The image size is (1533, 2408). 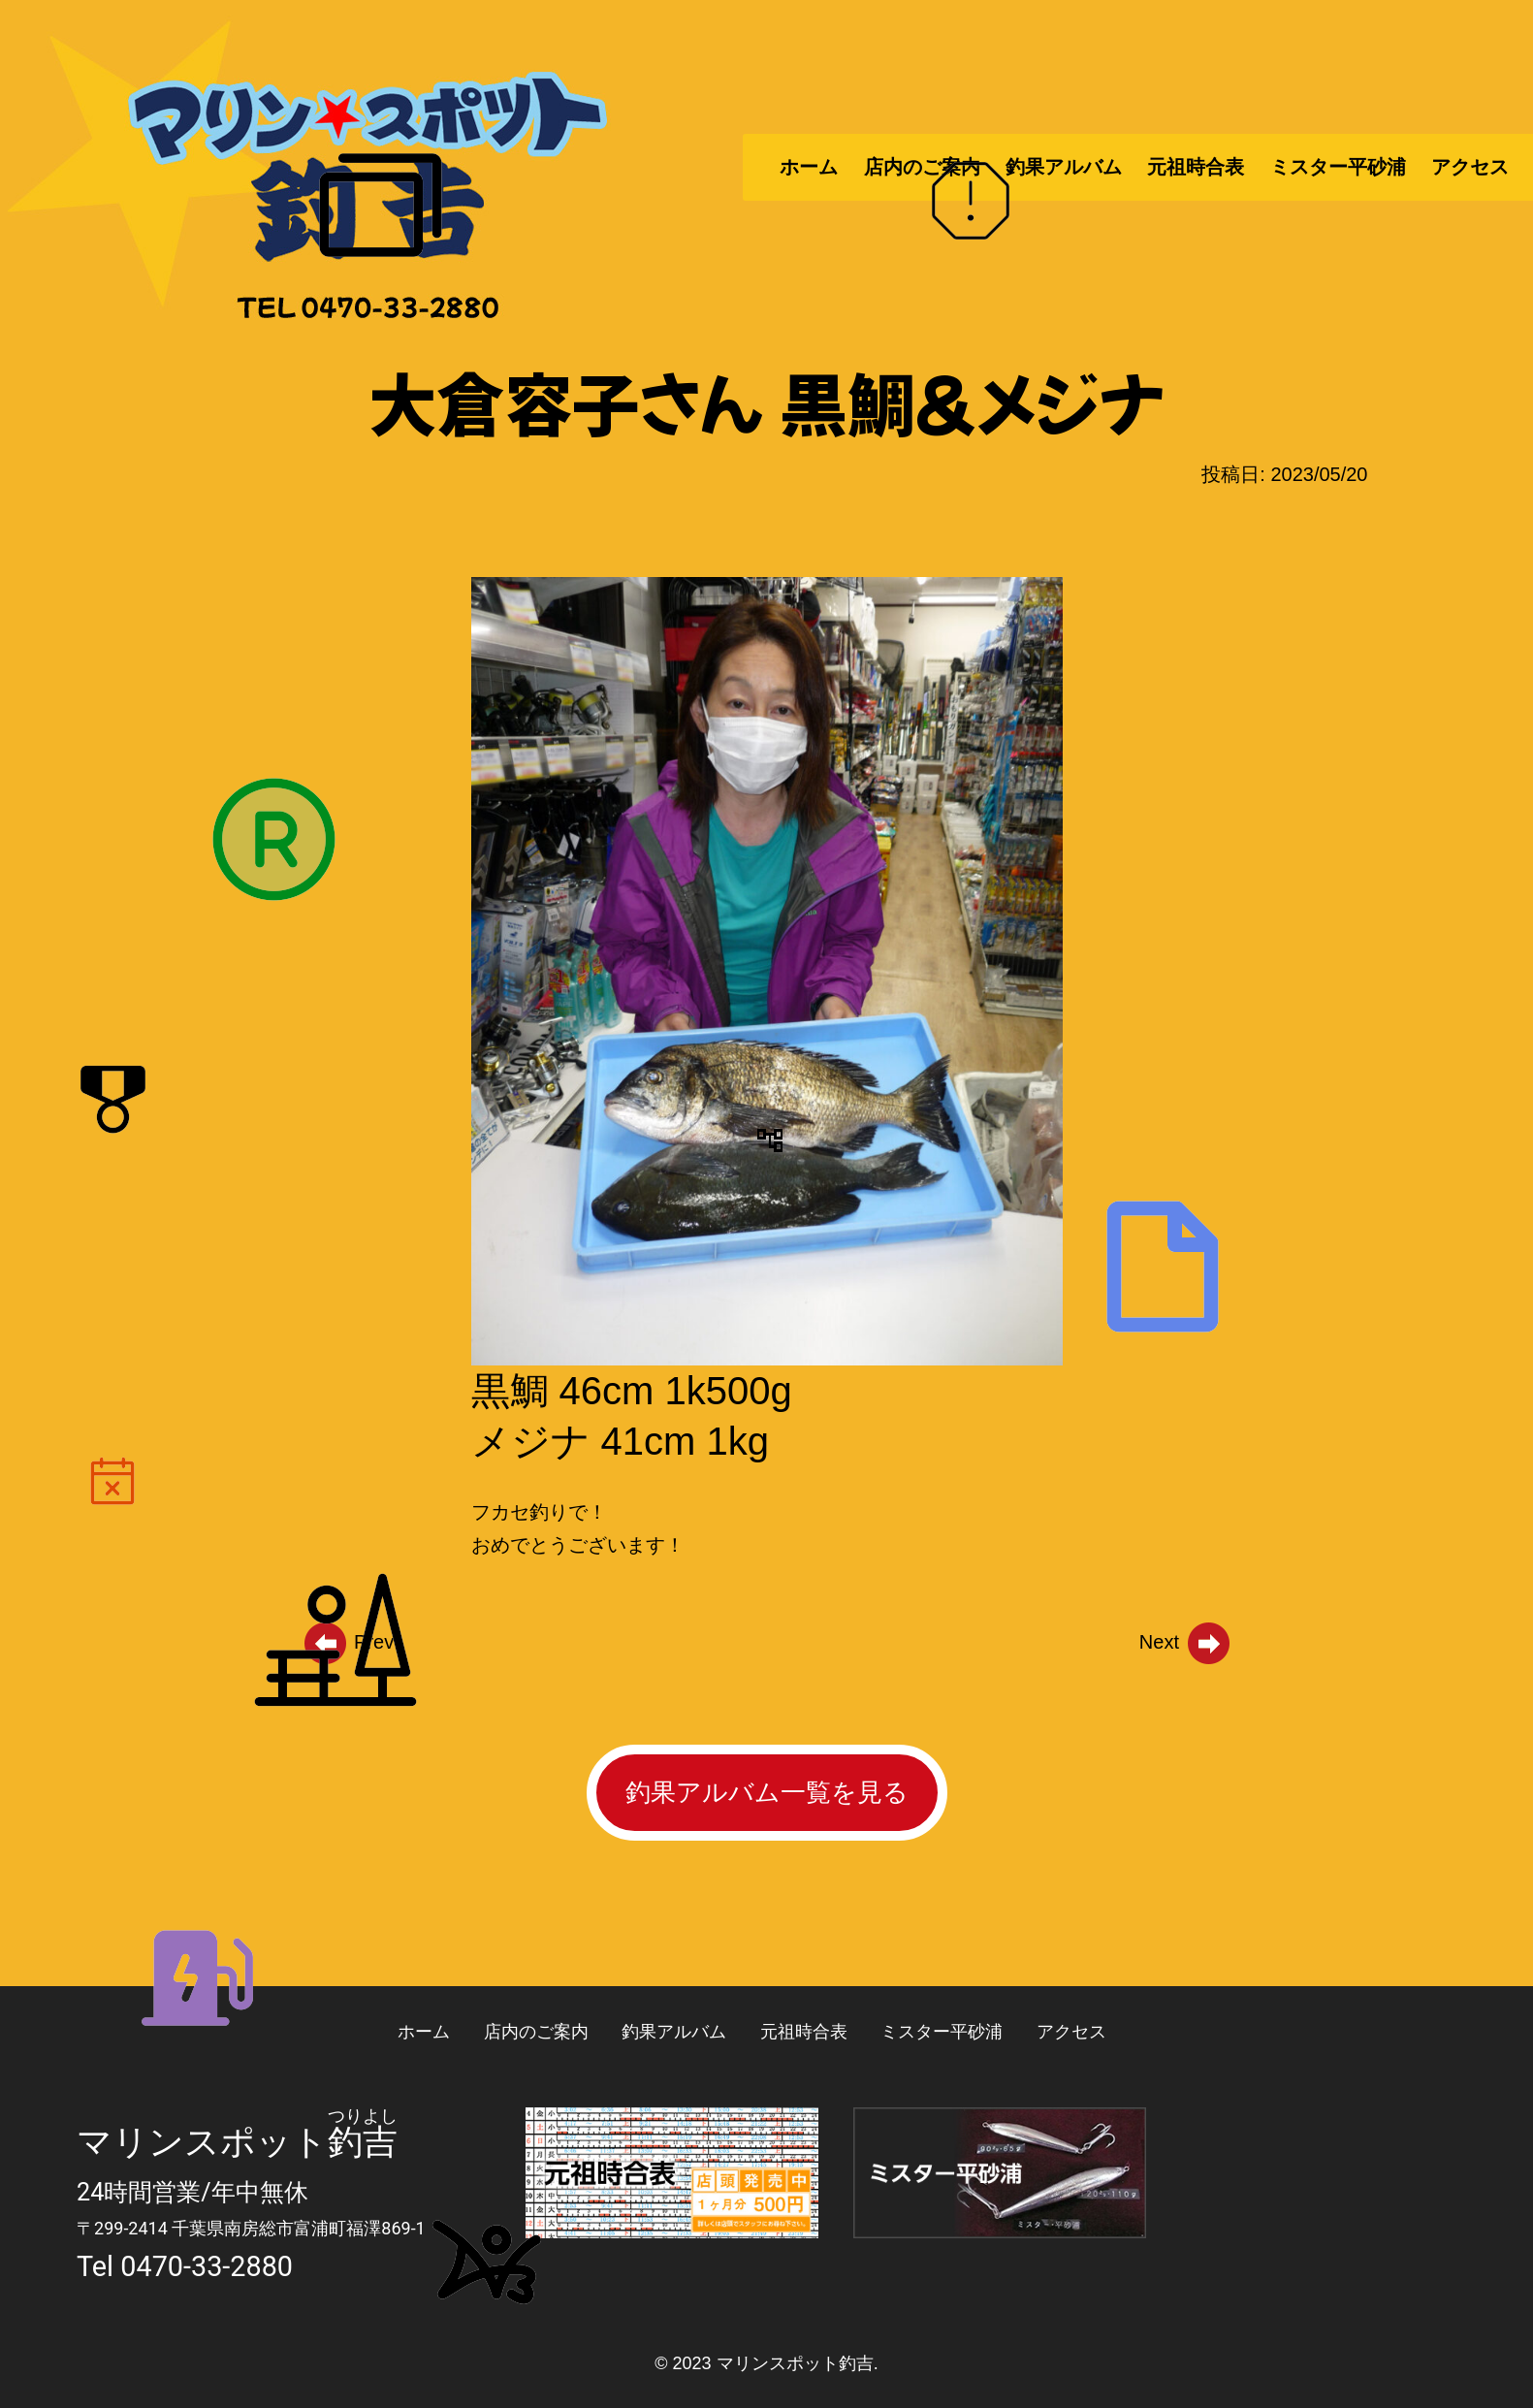 I want to click on view organizational hierarchy or structure, so click(x=770, y=1140).